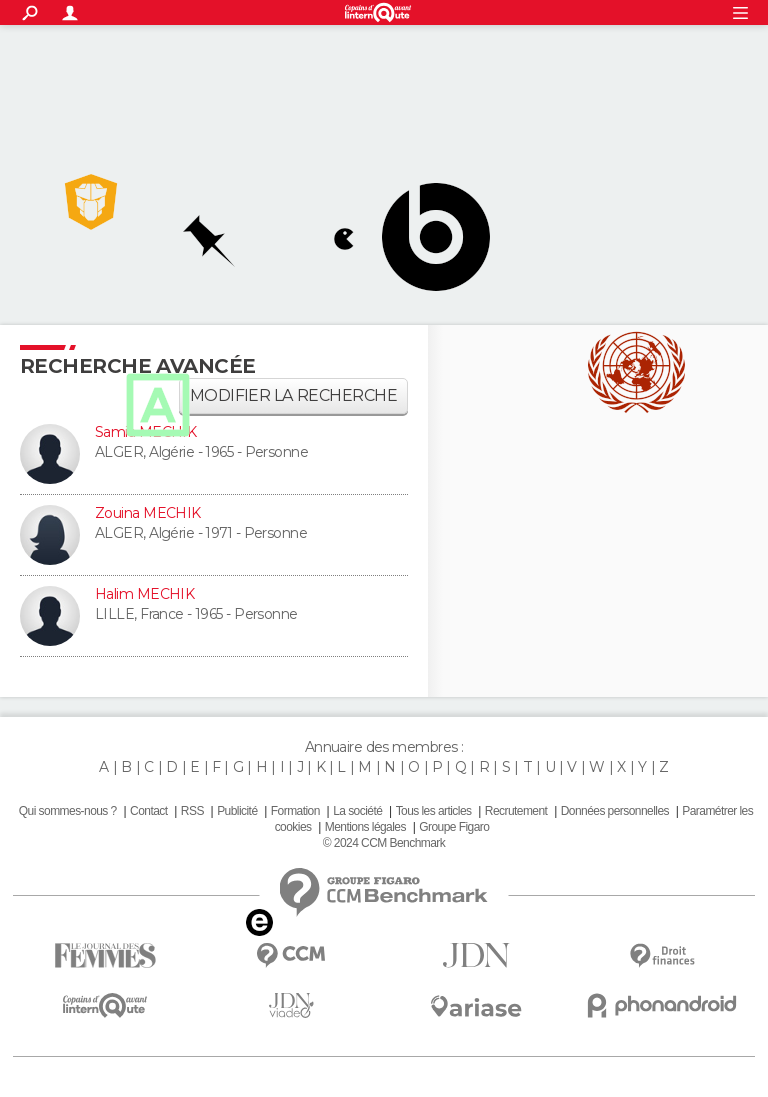  Describe the element at coordinates (259, 922) in the screenshot. I see `Embarcadero Technologies company logo` at that location.